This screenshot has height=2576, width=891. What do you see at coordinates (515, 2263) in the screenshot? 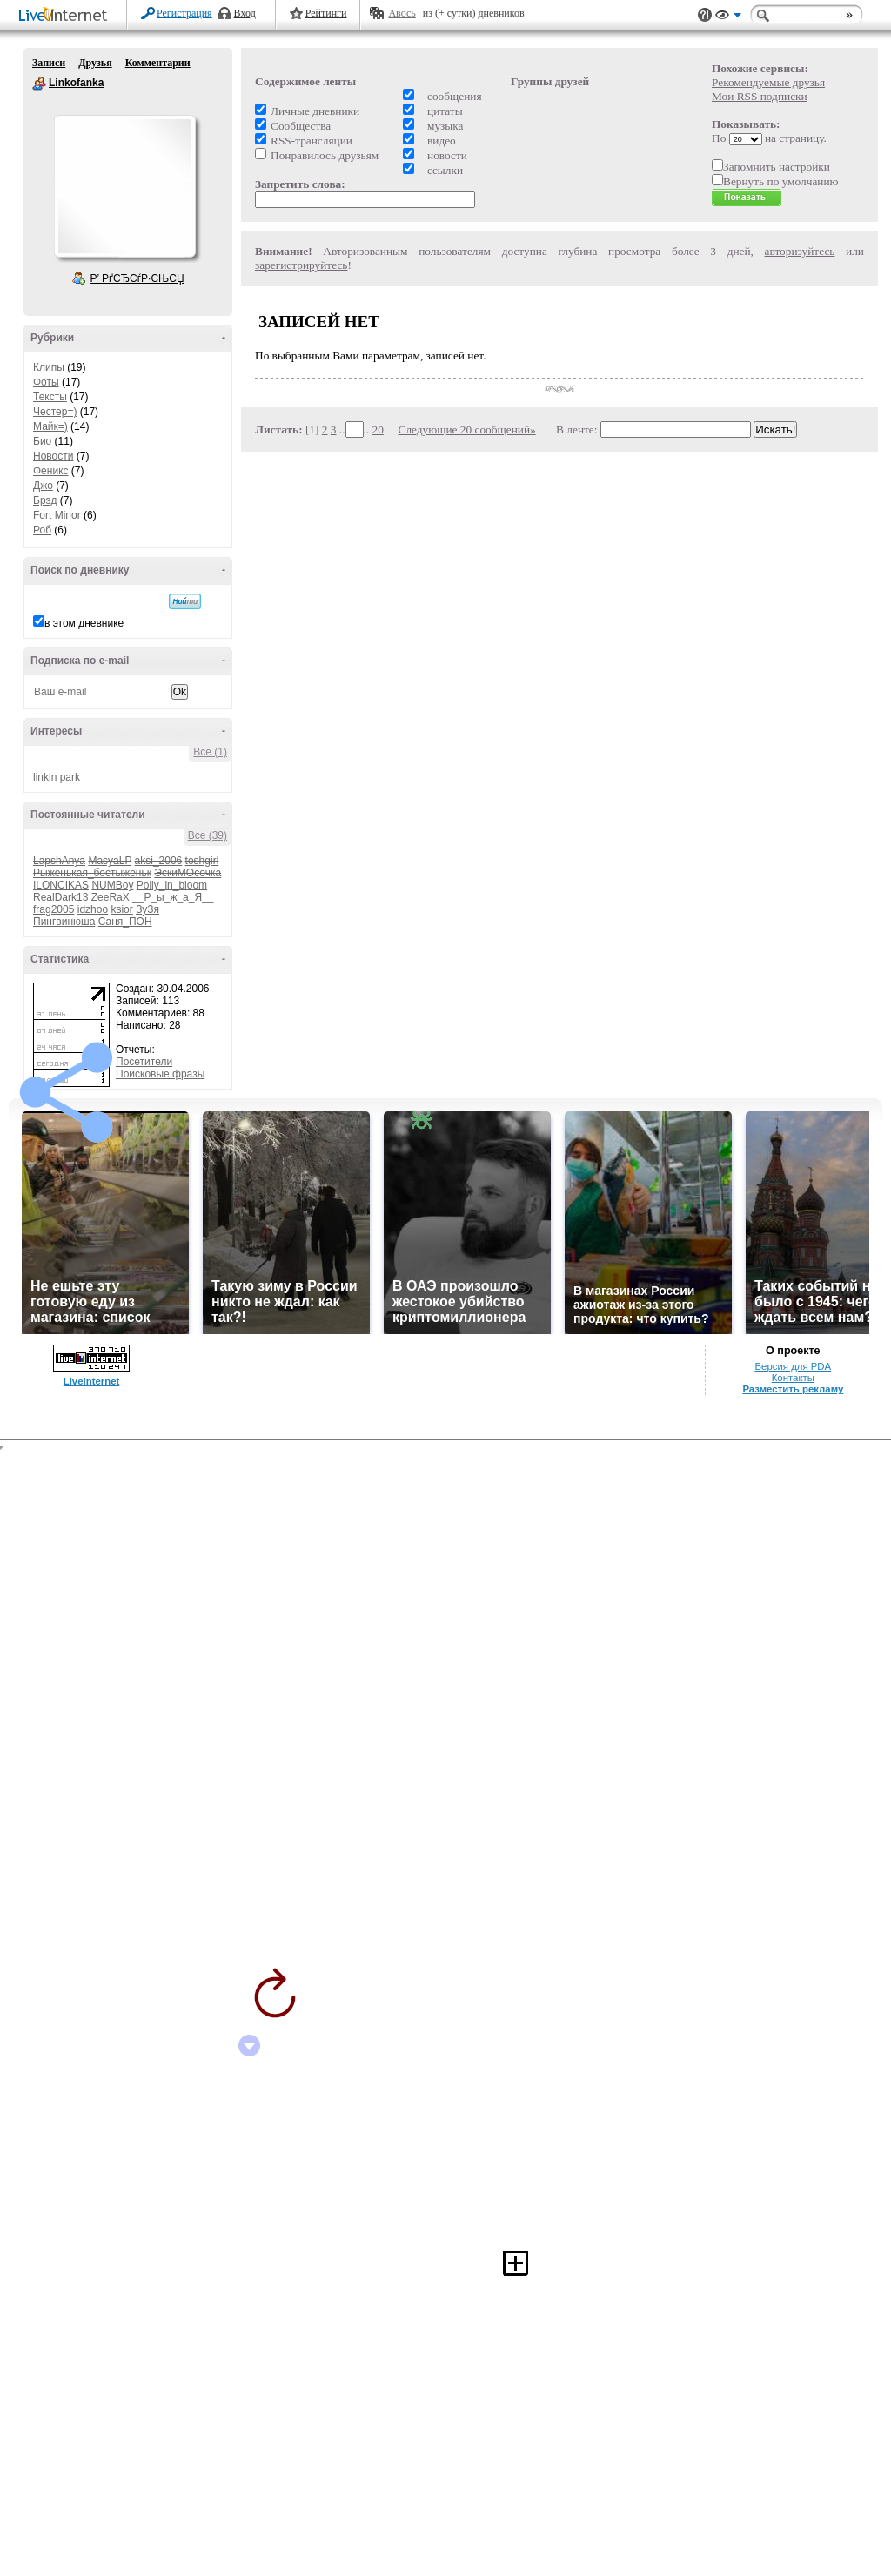
I see `add a new item or entry` at bounding box center [515, 2263].